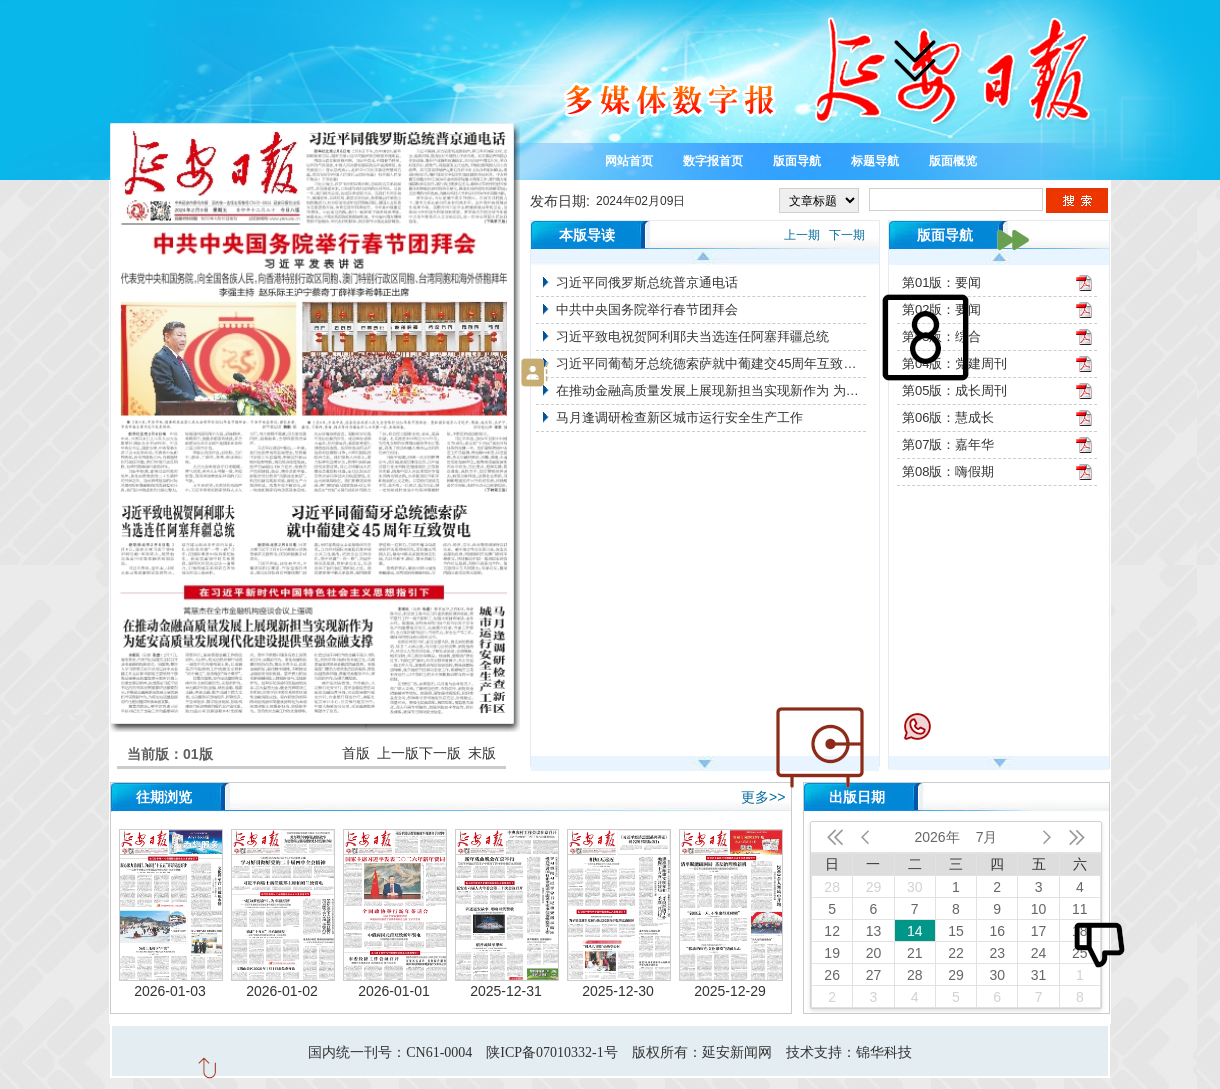 This screenshot has height=1089, width=1220. What do you see at coordinates (915, 59) in the screenshot?
I see `expand content or show more items` at bounding box center [915, 59].